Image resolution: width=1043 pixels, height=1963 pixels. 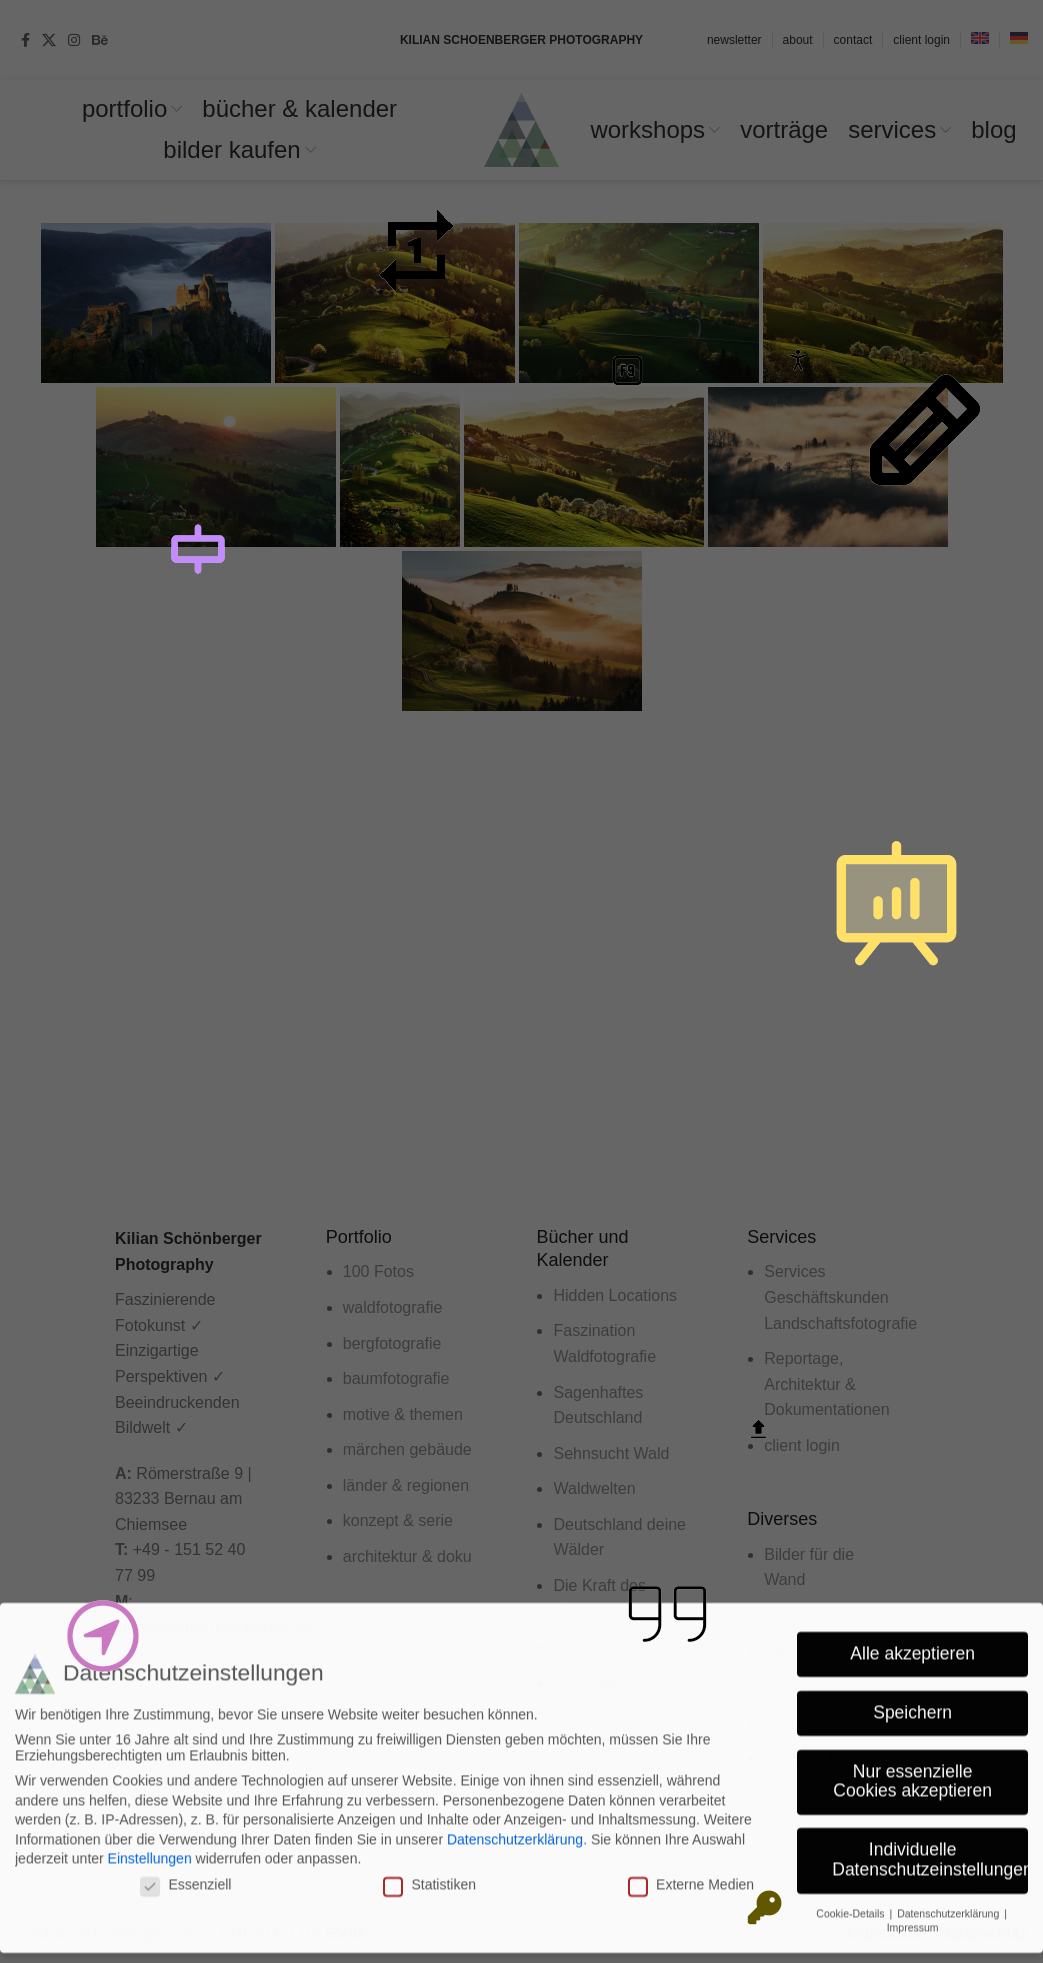 I want to click on indicates pedestrian or walking mode, so click(x=798, y=360).